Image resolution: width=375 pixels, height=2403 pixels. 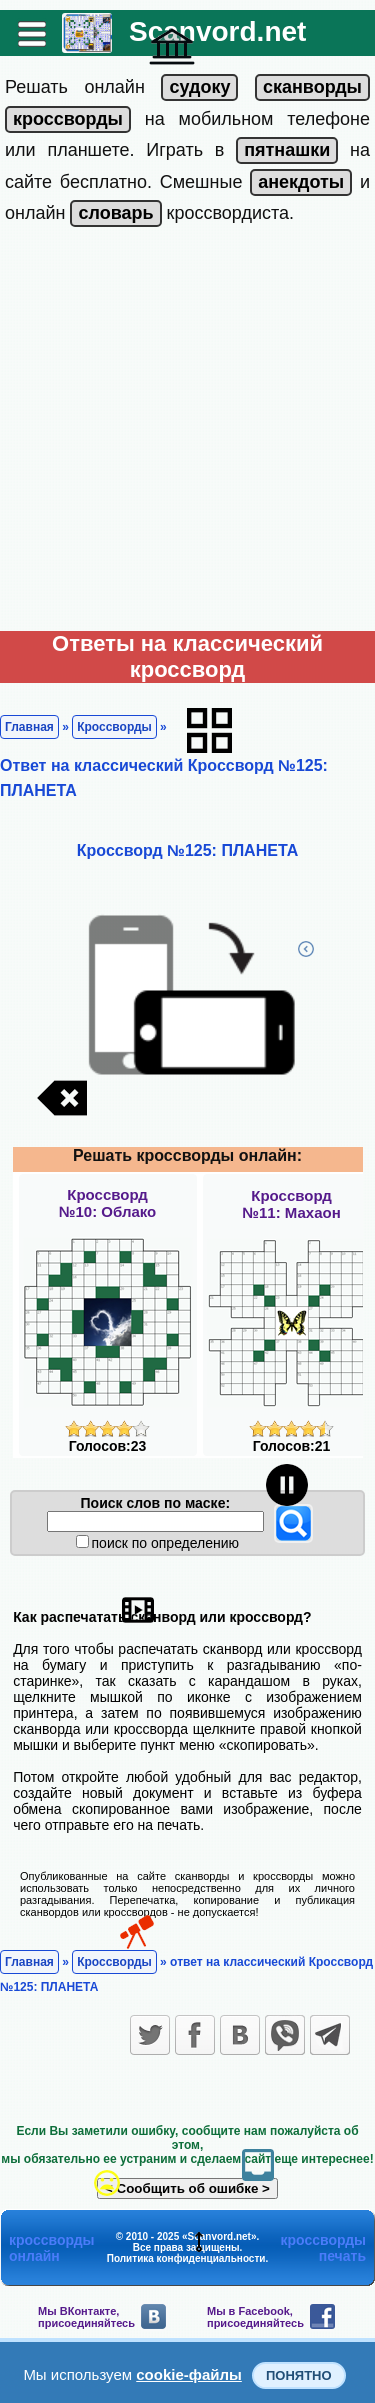 What do you see at coordinates (287, 1485) in the screenshot?
I see `pause media playback` at bounding box center [287, 1485].